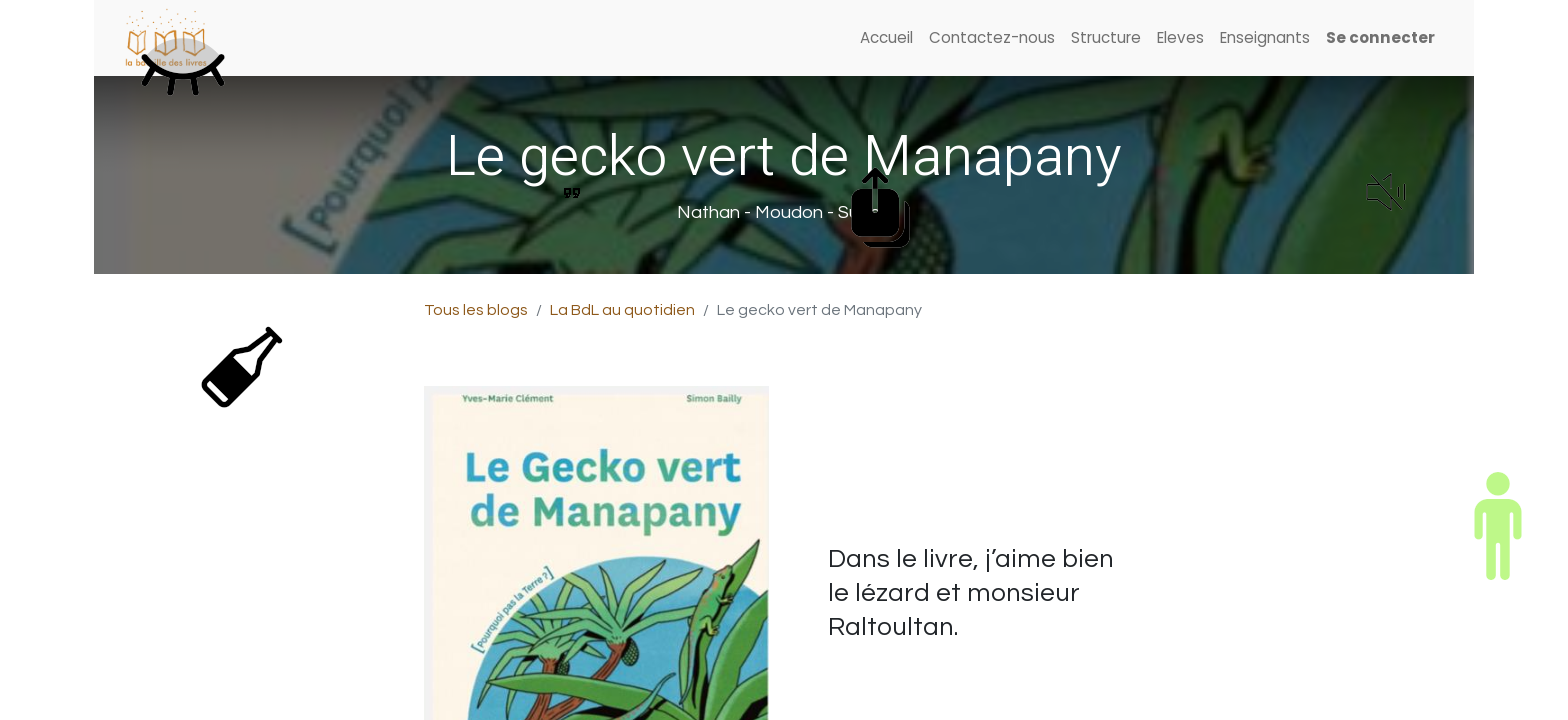 The width and height of the screenshot is (1568, 720). I want to click on insert a block quote, so click(572, 193).